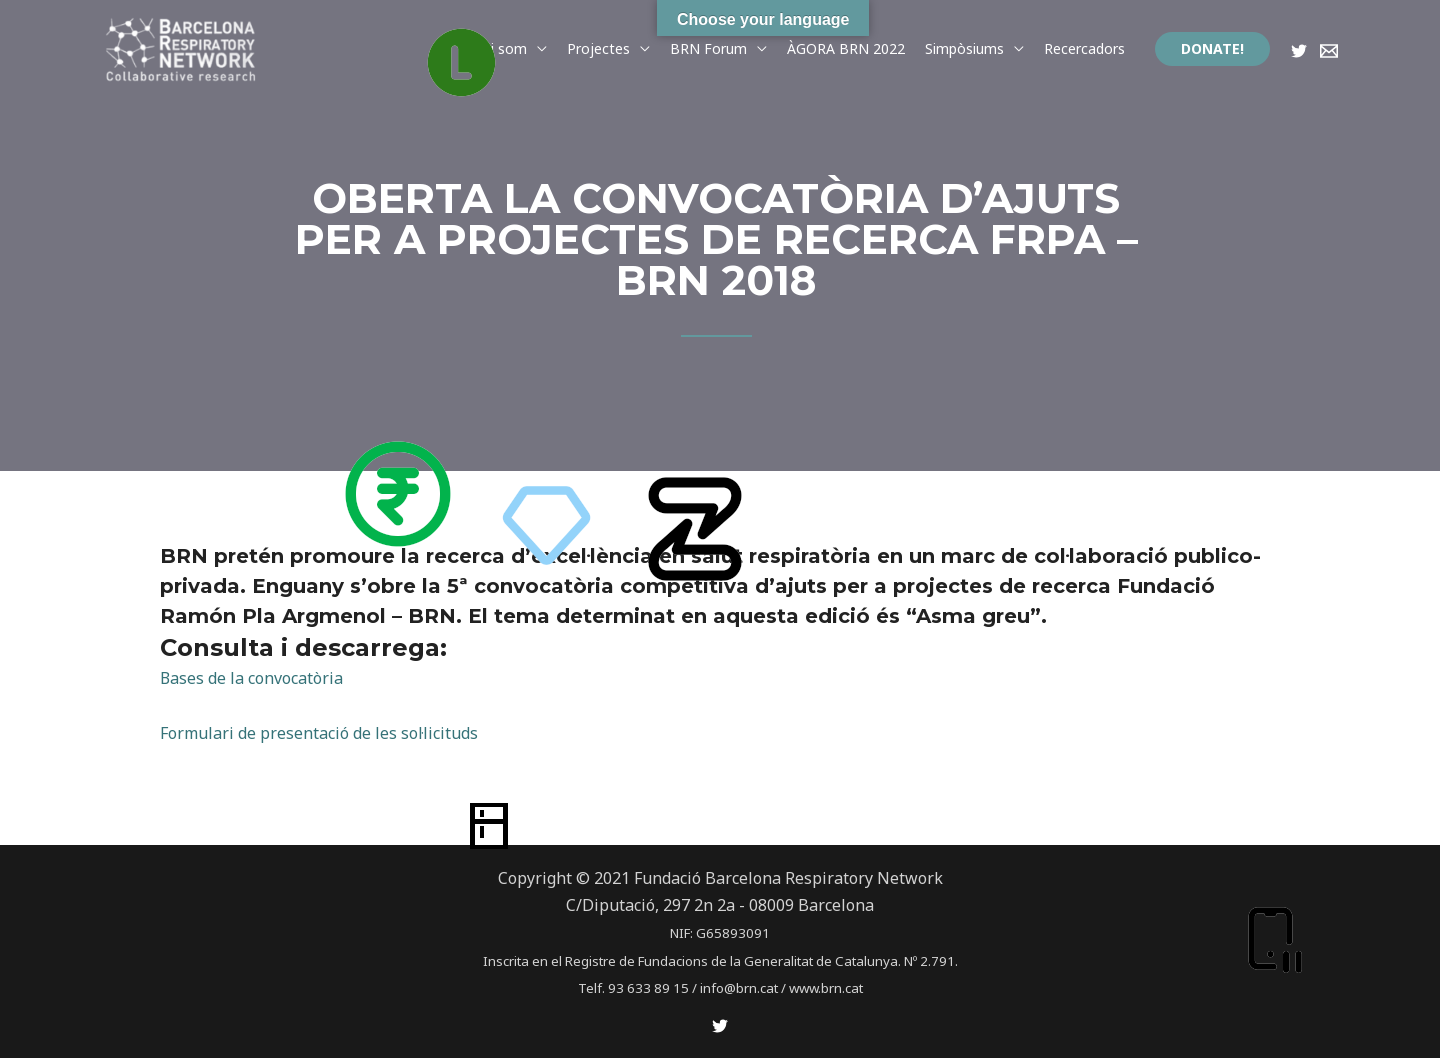 The width and height of the screenshot is (1440, 1058). Describe the element at coordinates (398, 494) in the screenshot. I see `view balance in Indian rupees` at that location.